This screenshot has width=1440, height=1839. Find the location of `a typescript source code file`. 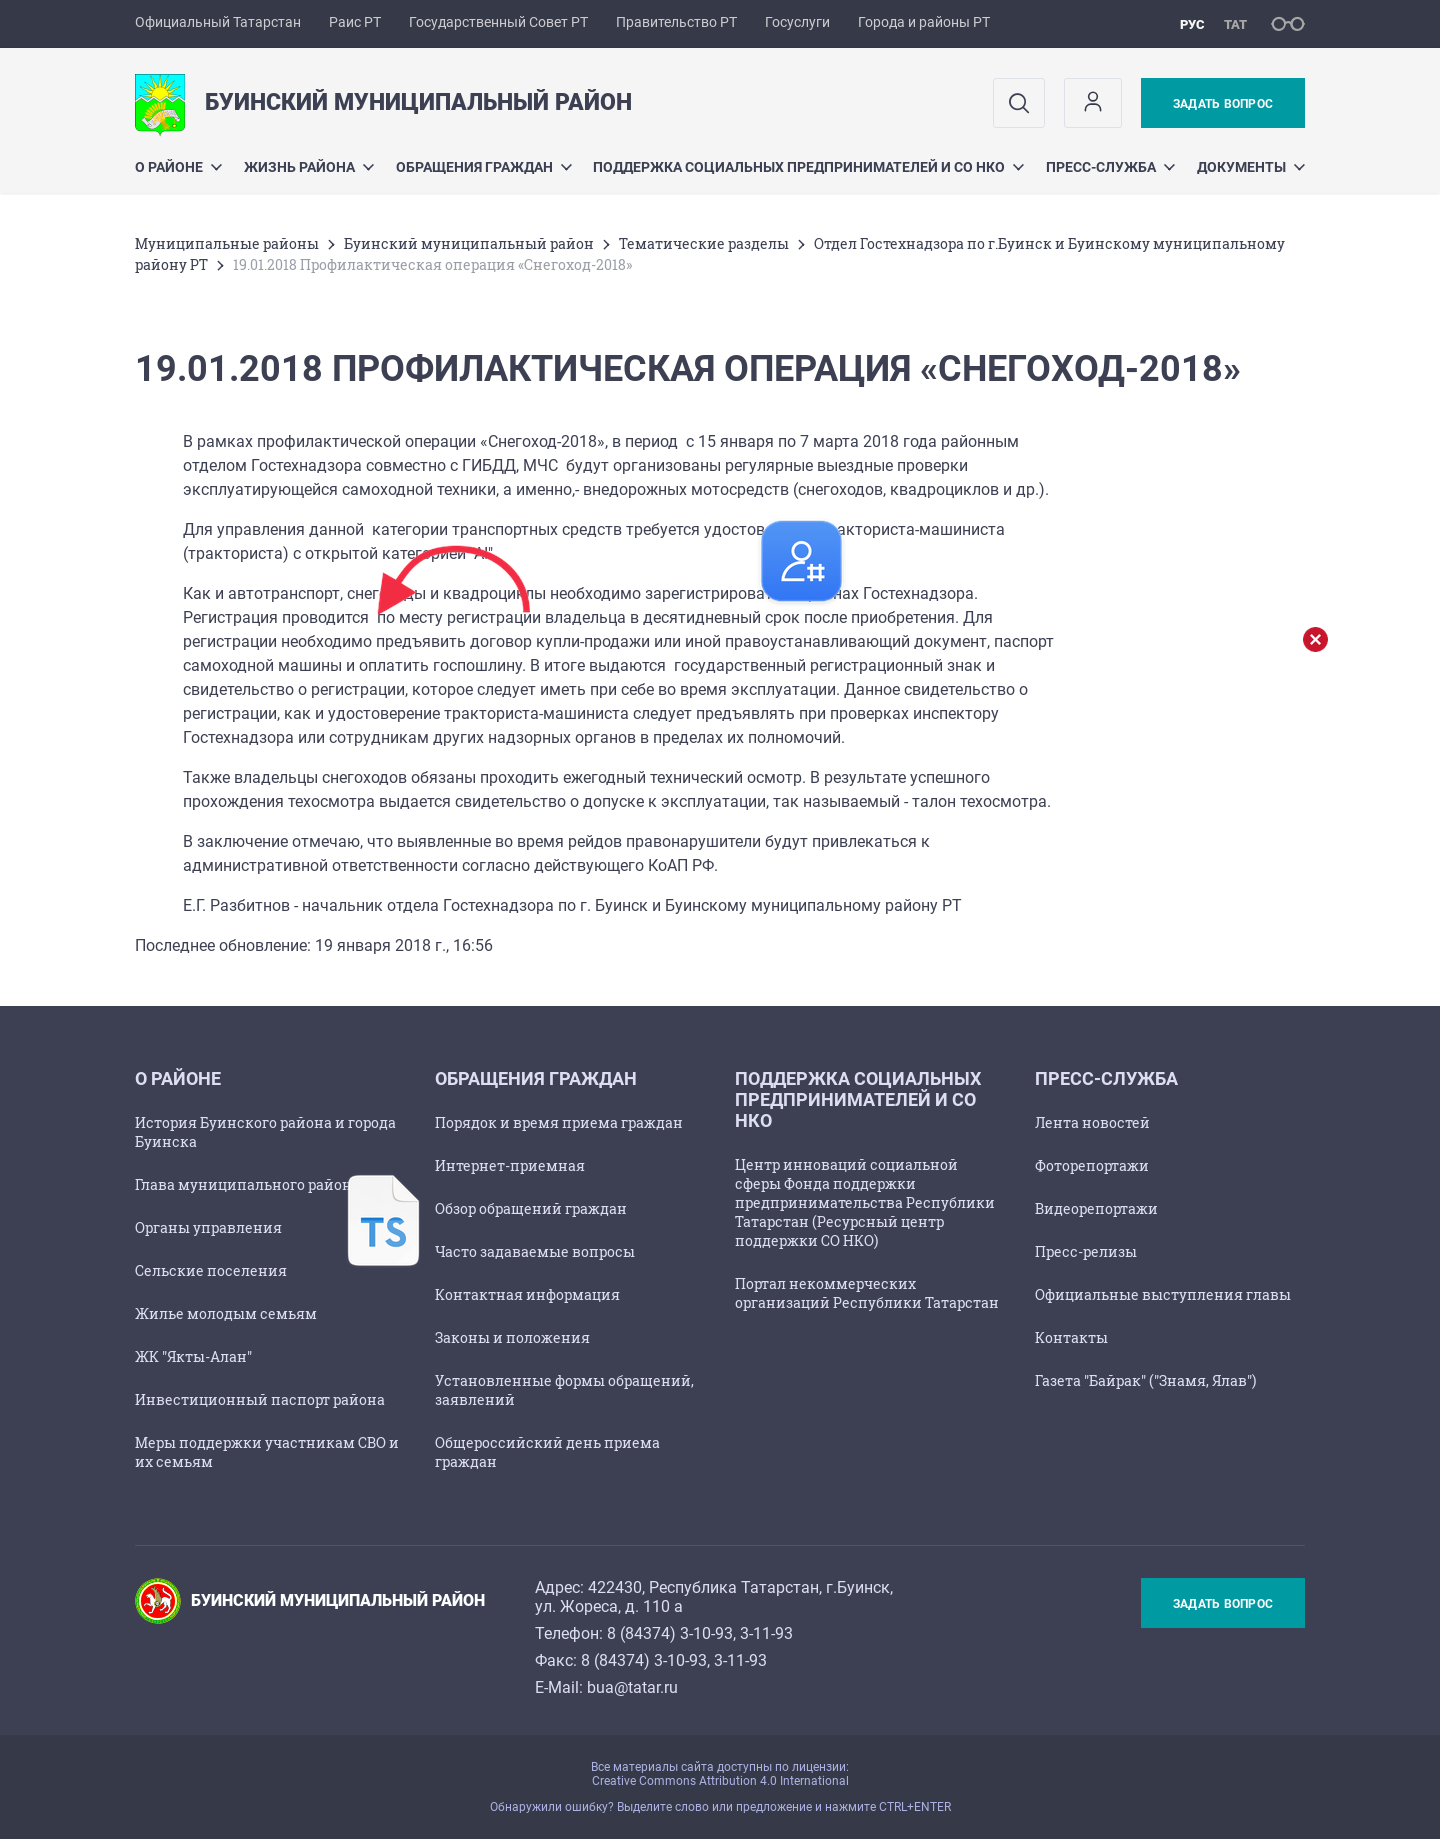

a typescript source code file is located at coordinates (383, 1220).